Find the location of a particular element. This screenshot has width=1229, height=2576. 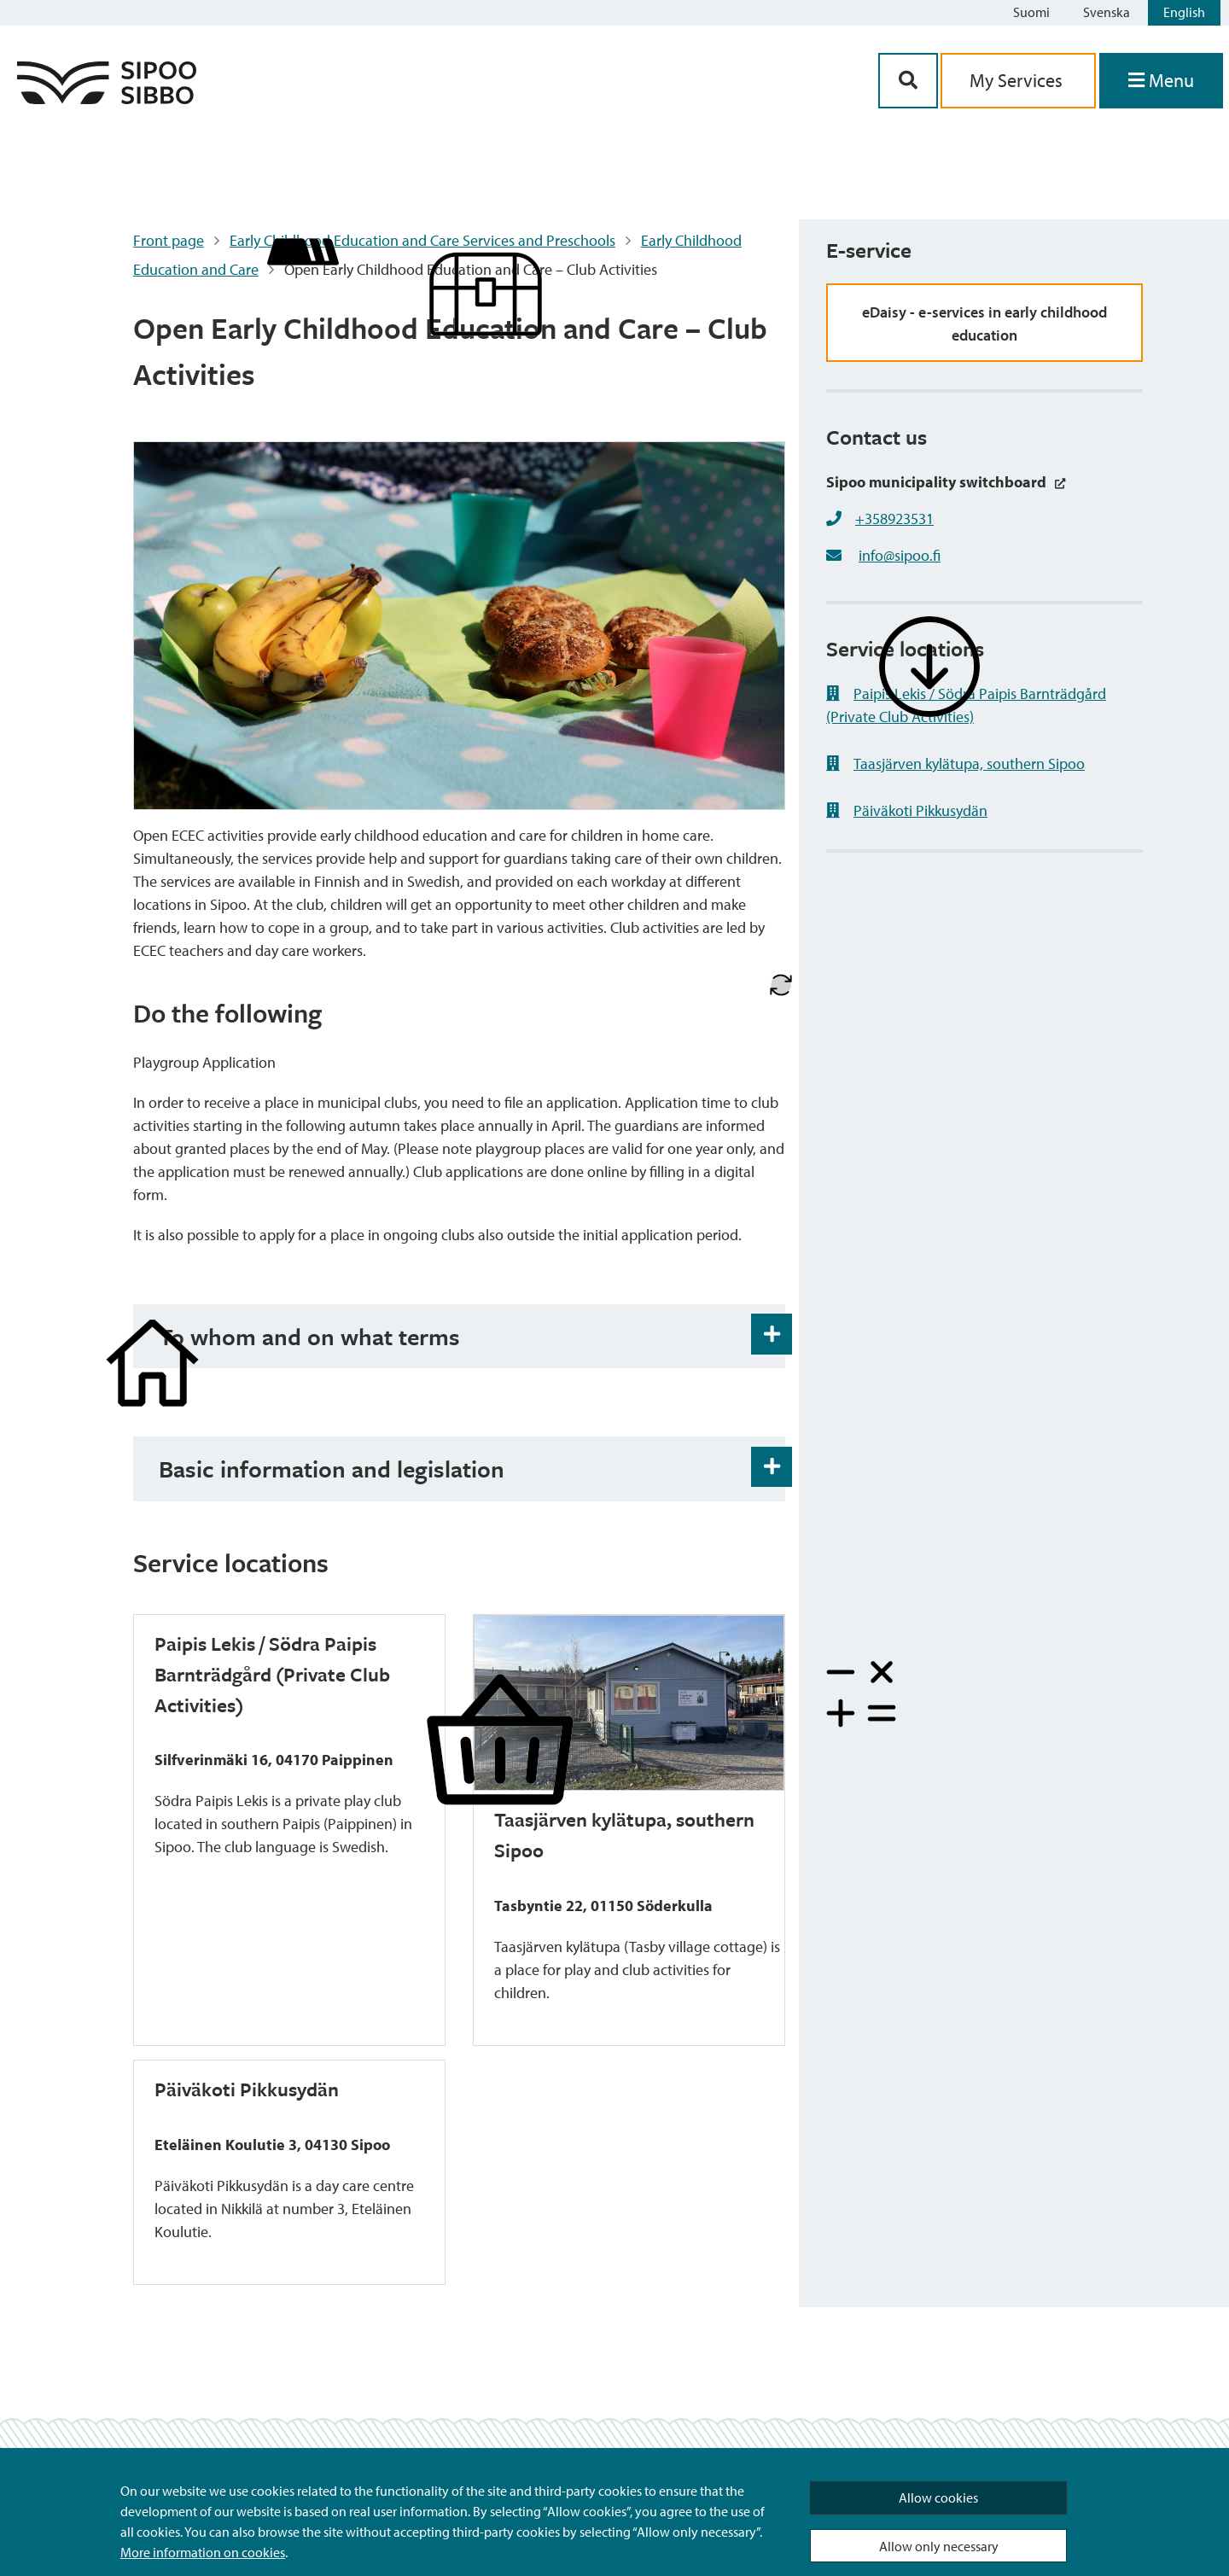

access your rewards or collected items is located at coordinates (486, 296).